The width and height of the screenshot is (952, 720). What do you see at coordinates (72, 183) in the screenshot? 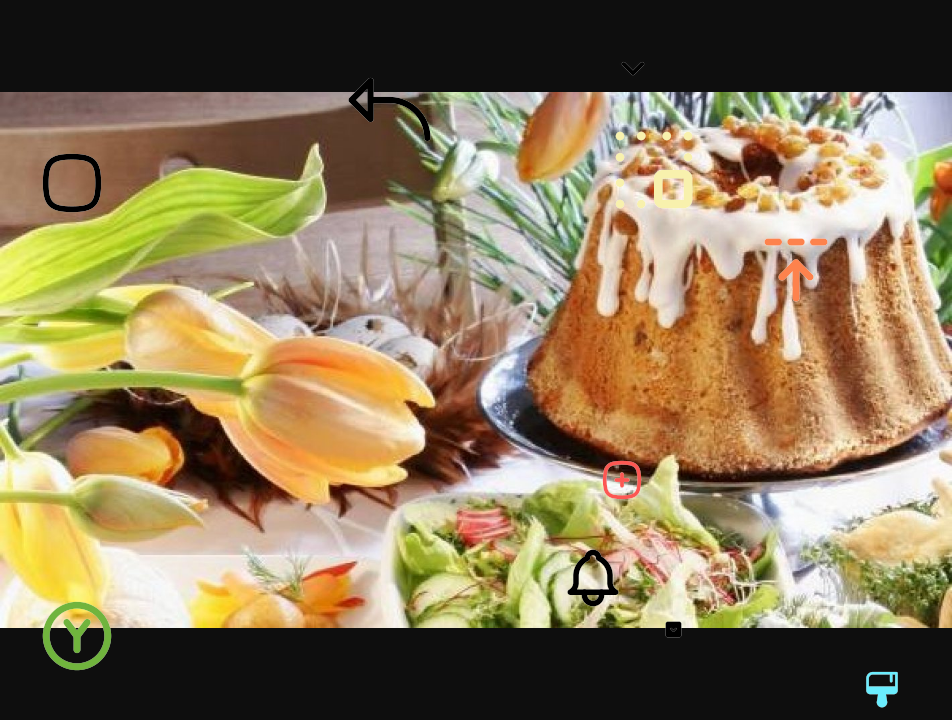
I see `a default placeholder or empty state container` at bounding box center [72, 183].